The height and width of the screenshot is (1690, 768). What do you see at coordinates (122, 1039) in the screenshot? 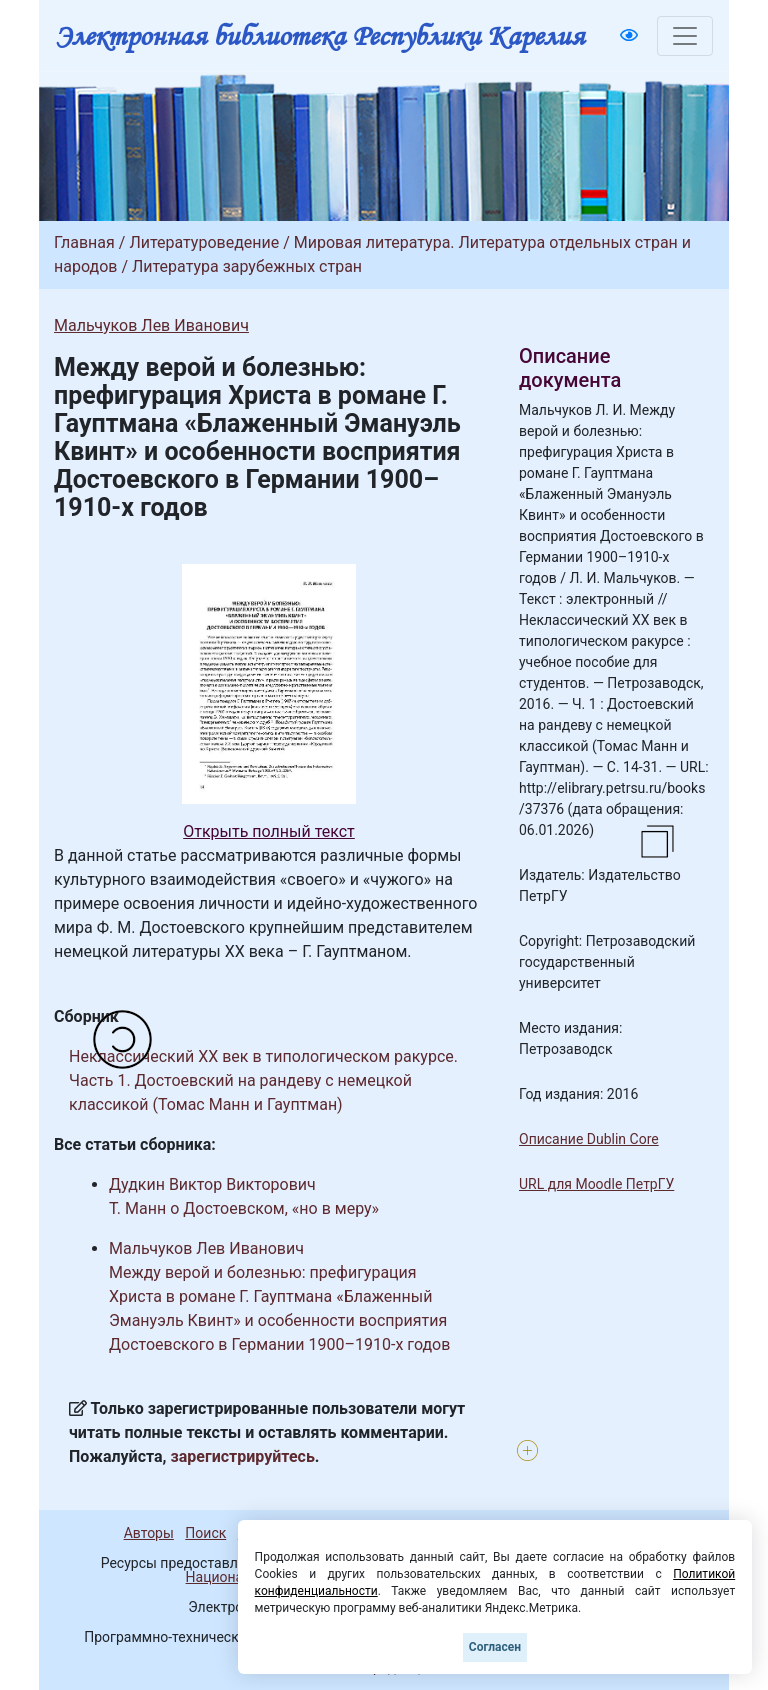
I see `indicates copyleft licensing status` at bounding box center [122, 1039].